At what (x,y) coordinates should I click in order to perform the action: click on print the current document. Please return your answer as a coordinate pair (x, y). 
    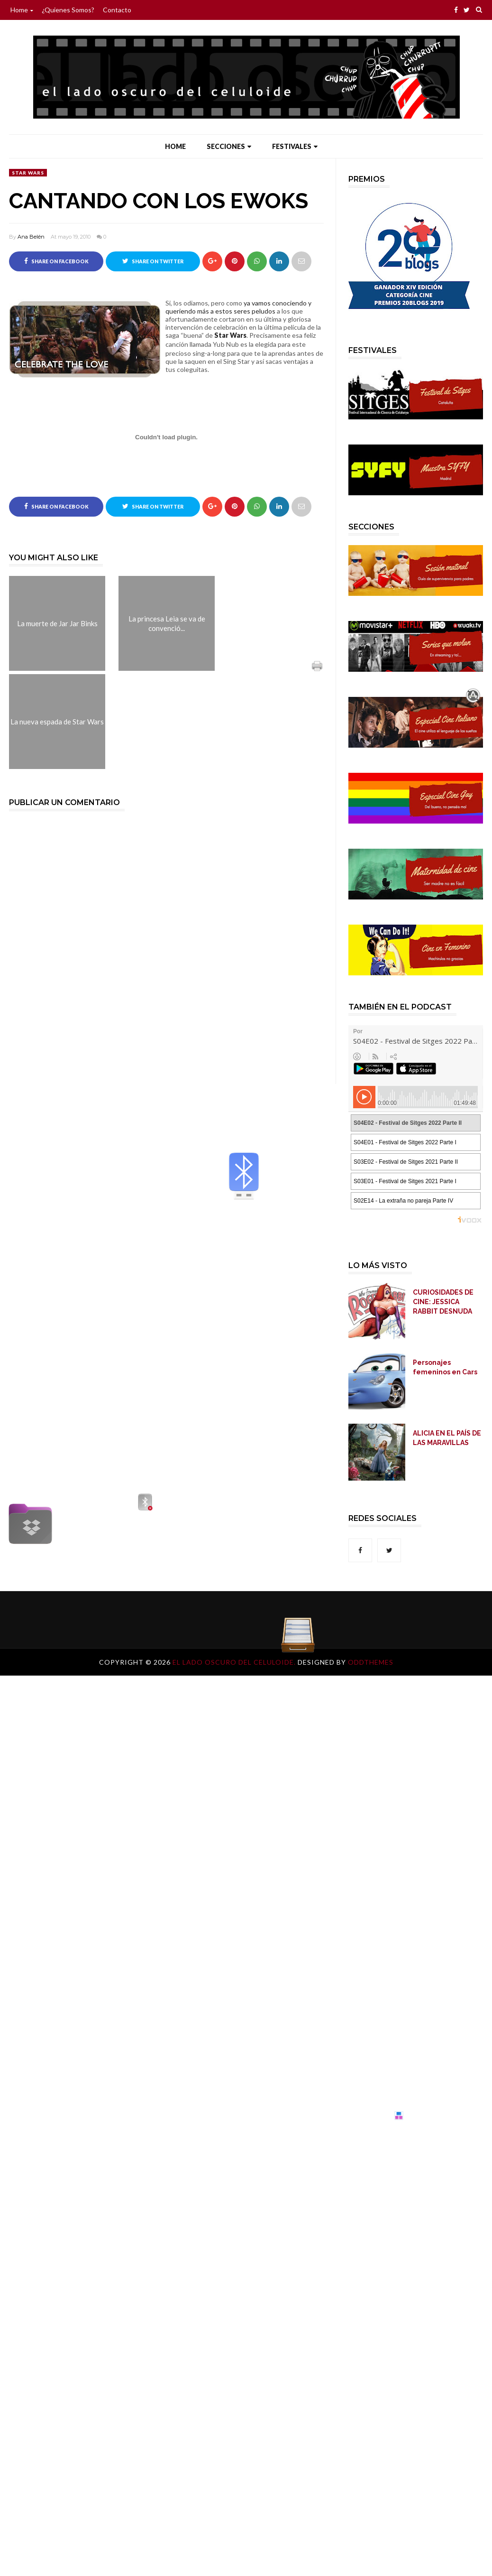
    Looking at the image, I should click on (317, 666).